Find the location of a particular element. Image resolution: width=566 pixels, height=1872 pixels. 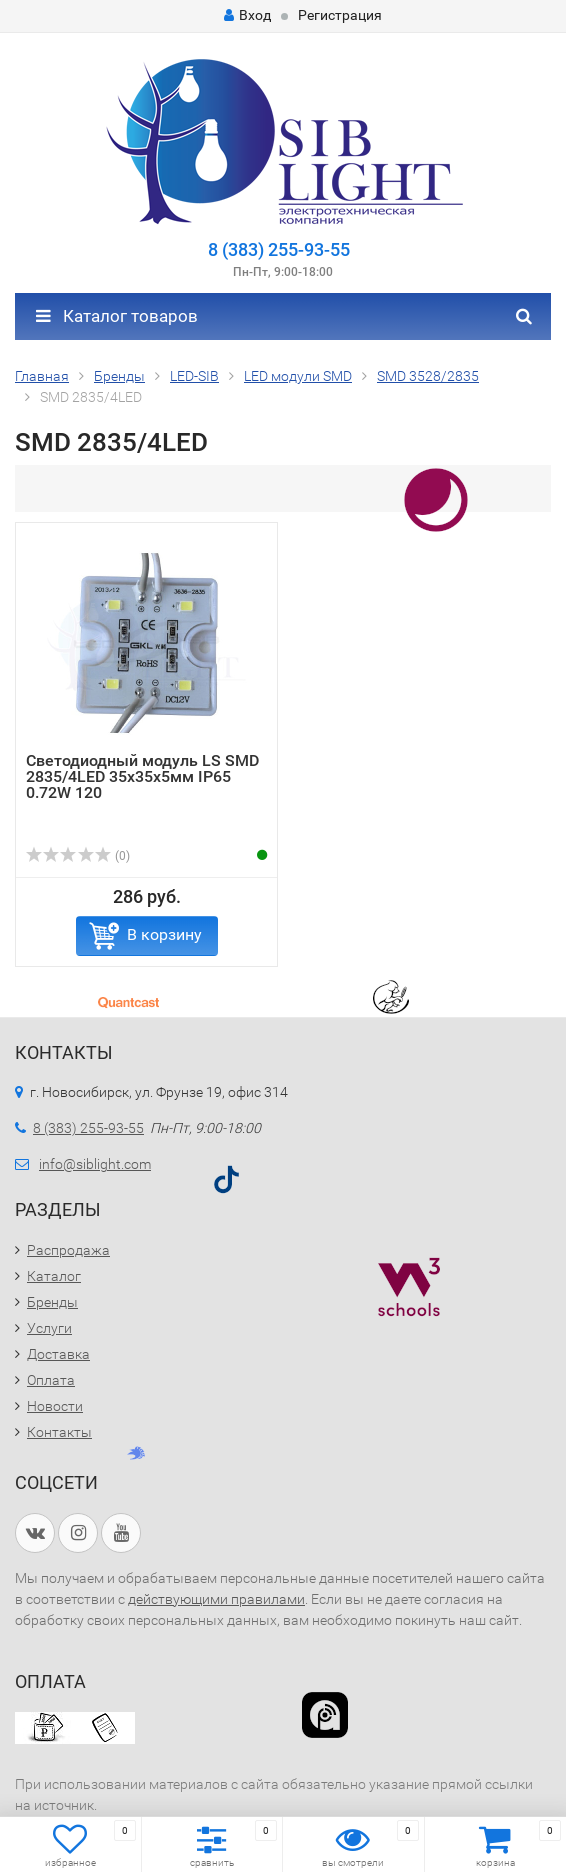

adjust display contrast settings is located at coordinates (436, 500).